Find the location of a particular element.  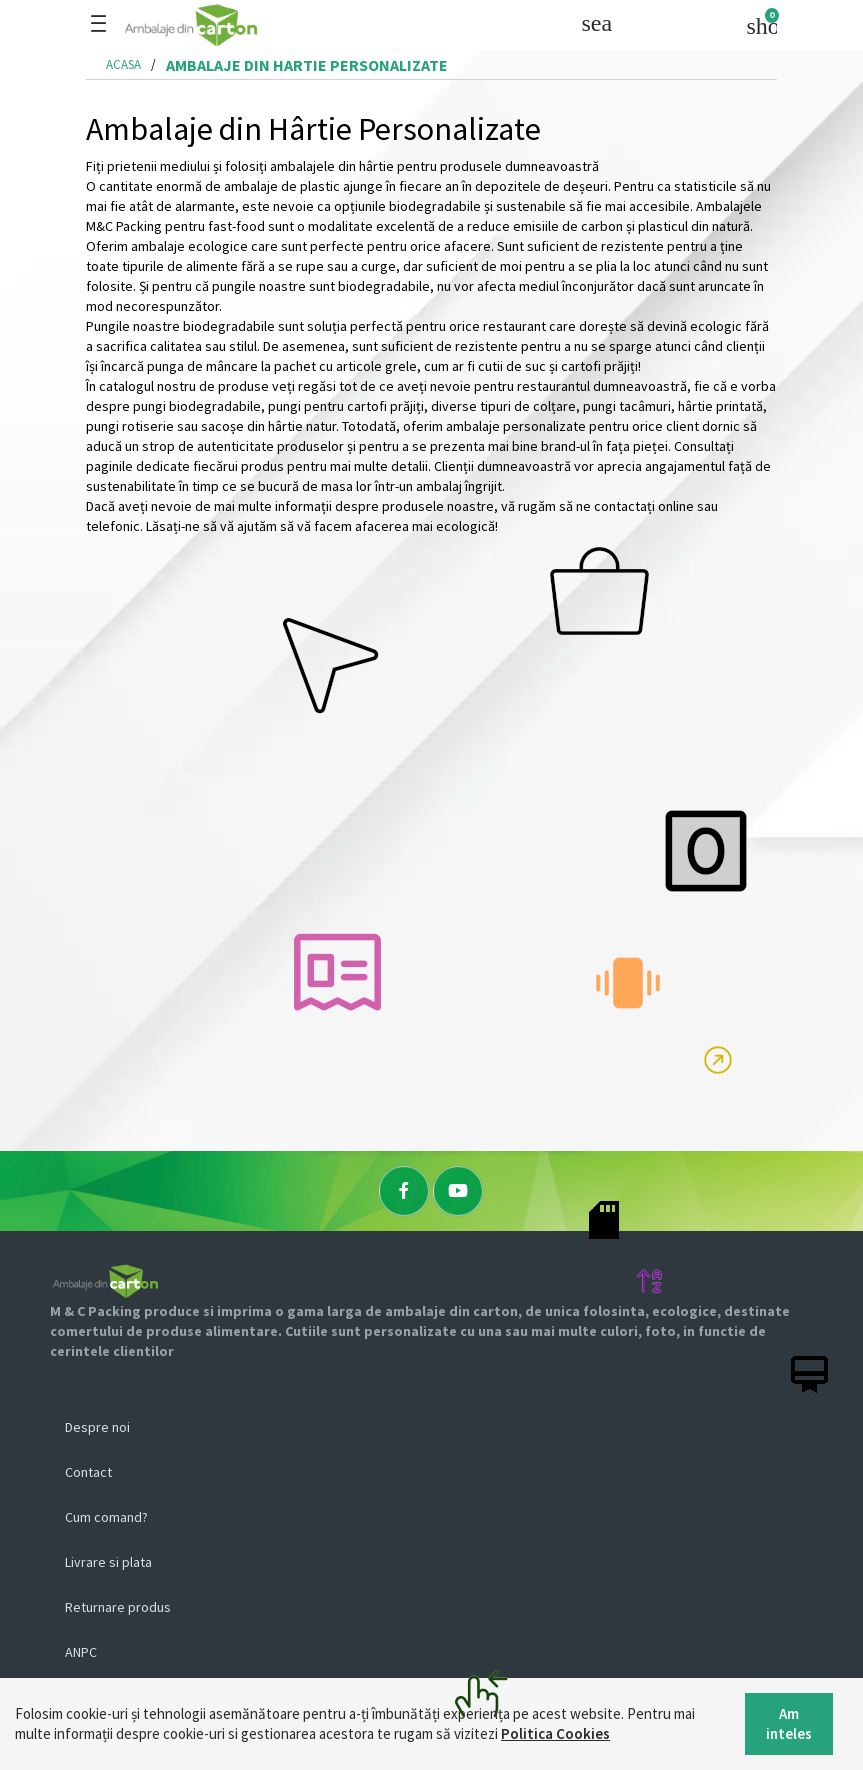

view news or article clippings is located at coordinates (337, 970).